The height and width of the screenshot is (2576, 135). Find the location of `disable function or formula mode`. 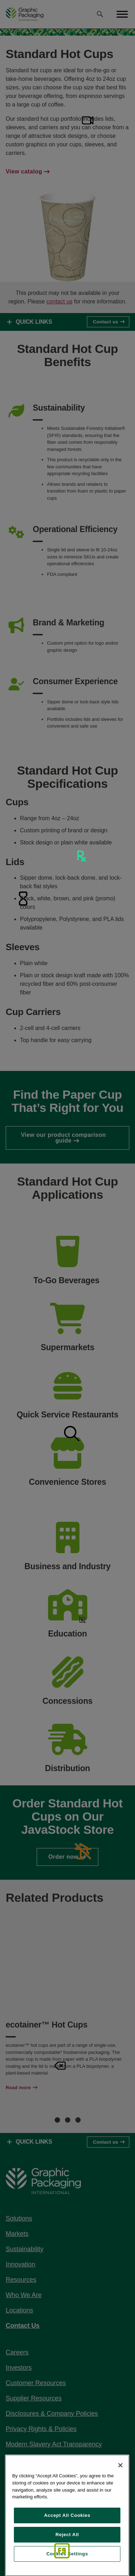

disable function or formula mode is located at coordinates (82, 1620).